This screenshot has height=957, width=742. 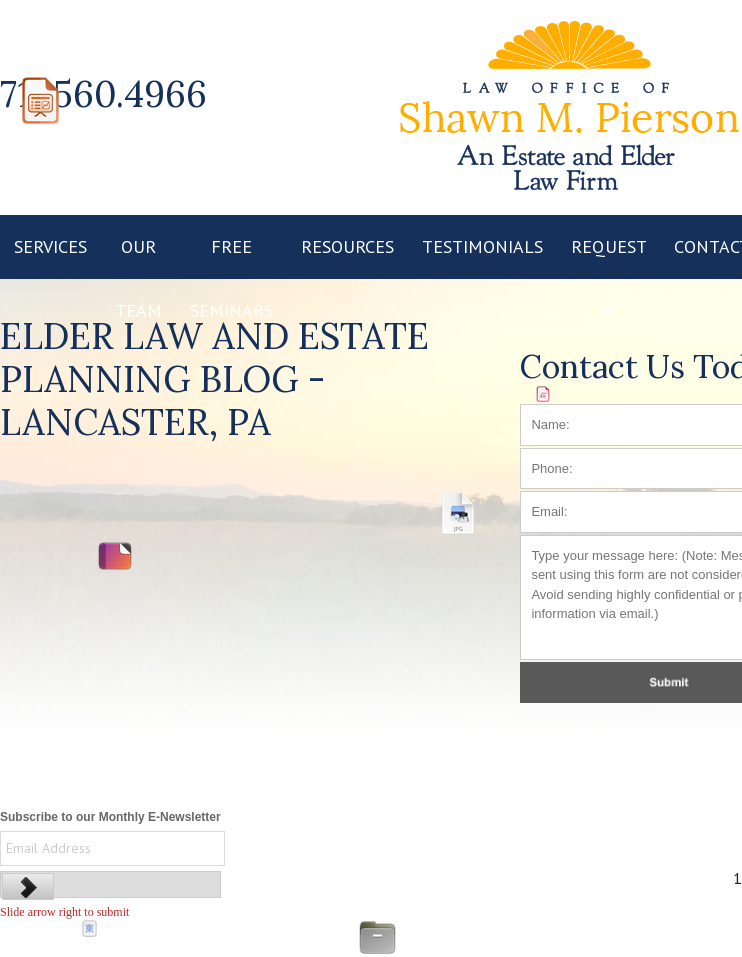 I want to click on libreoffice impress presentation file, so click(x=40, y=100).